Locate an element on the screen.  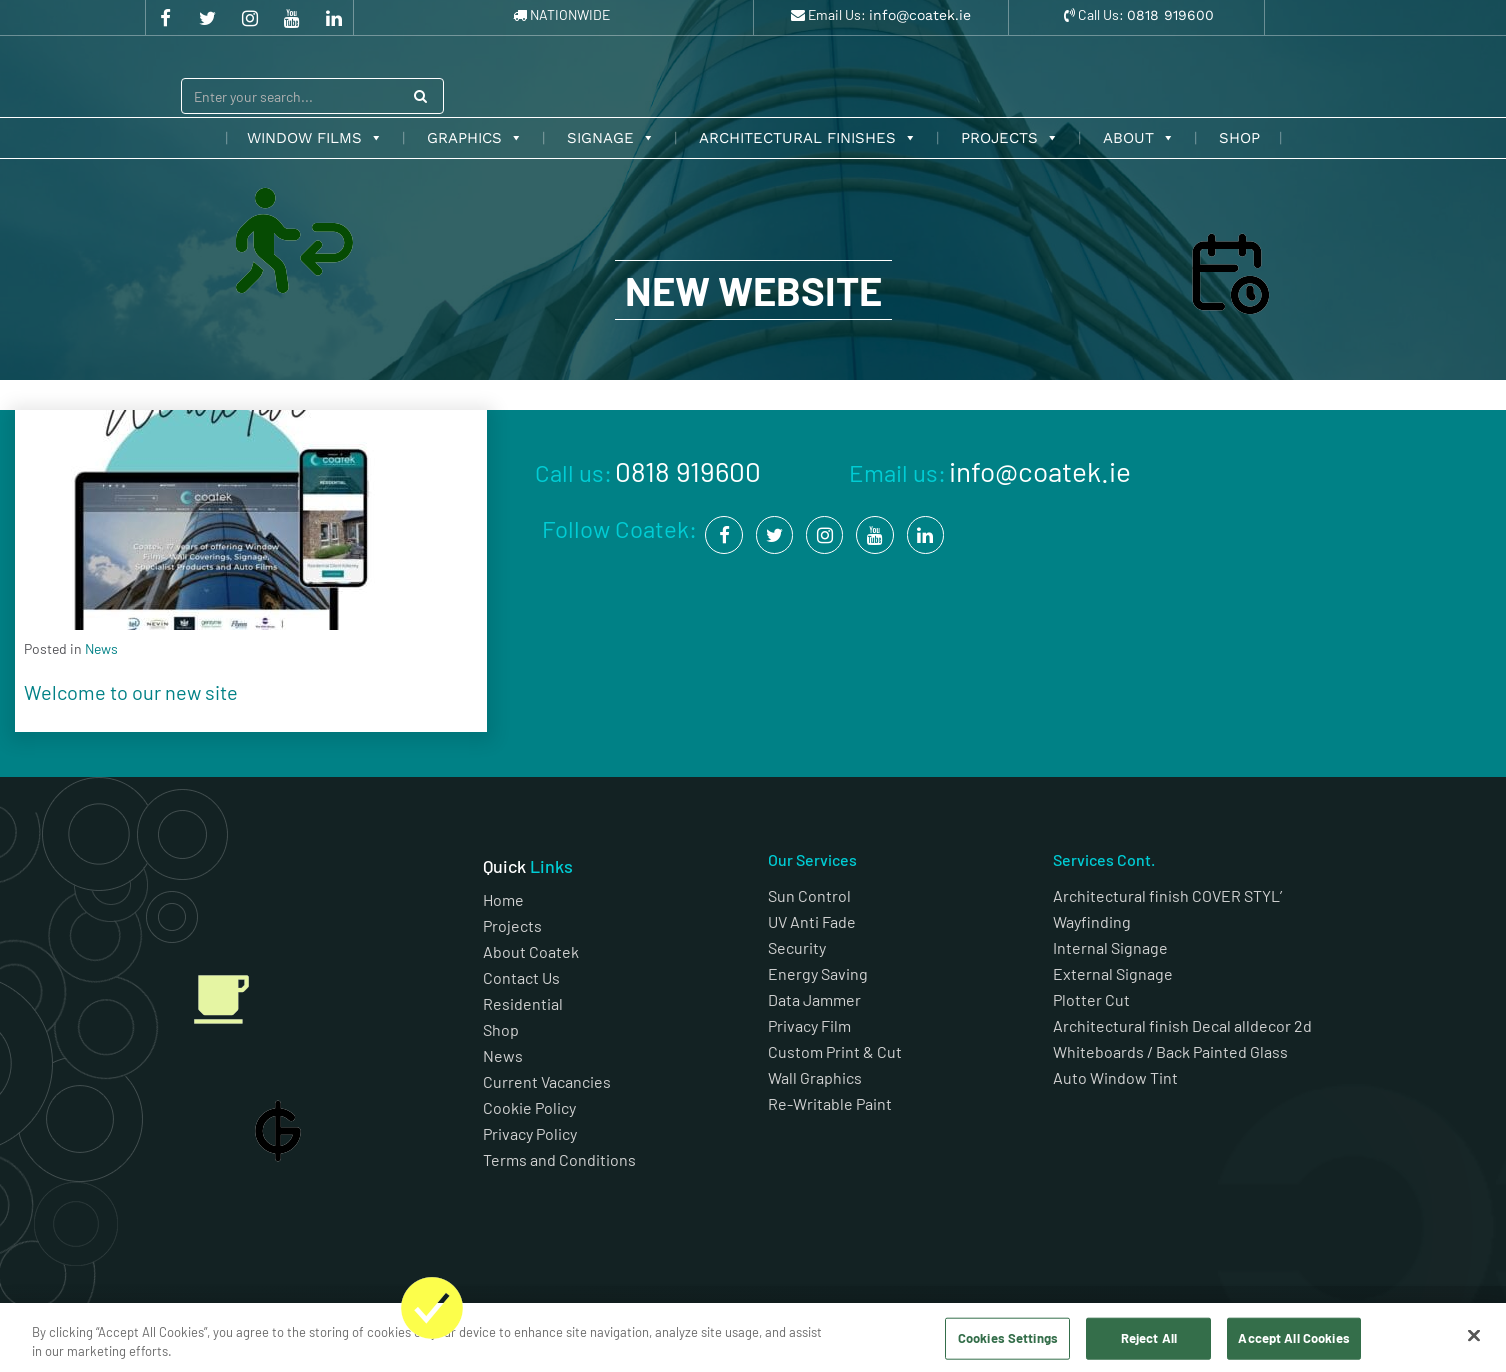
indicates a completed or successful action is located at coordinates (432, 1308).